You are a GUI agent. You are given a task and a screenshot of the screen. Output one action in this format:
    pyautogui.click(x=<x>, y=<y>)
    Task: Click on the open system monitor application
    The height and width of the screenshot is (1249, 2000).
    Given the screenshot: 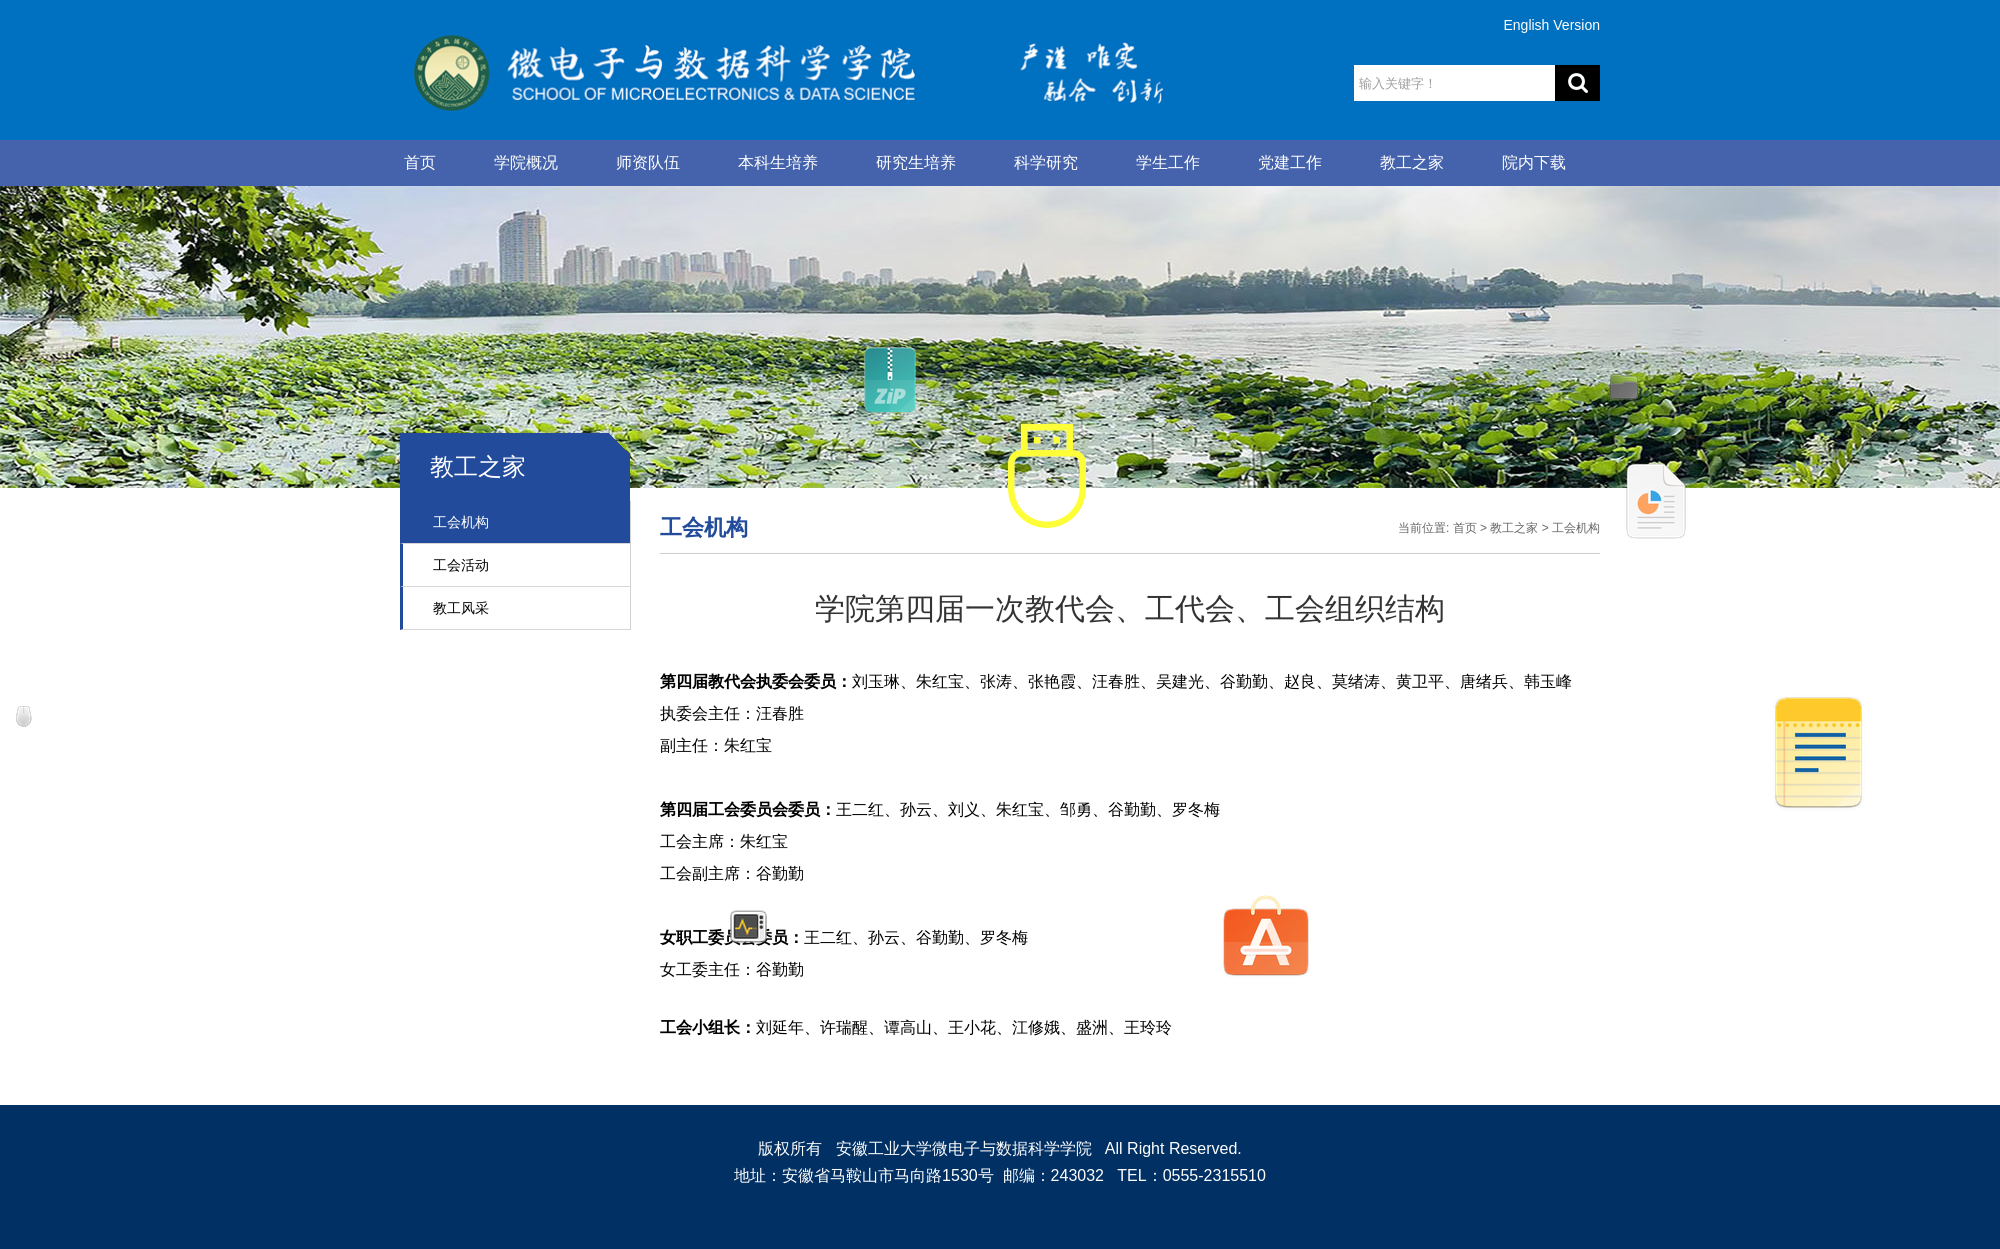 What is the action you would take?
    pyautogui.click(x=748, y=926)
    